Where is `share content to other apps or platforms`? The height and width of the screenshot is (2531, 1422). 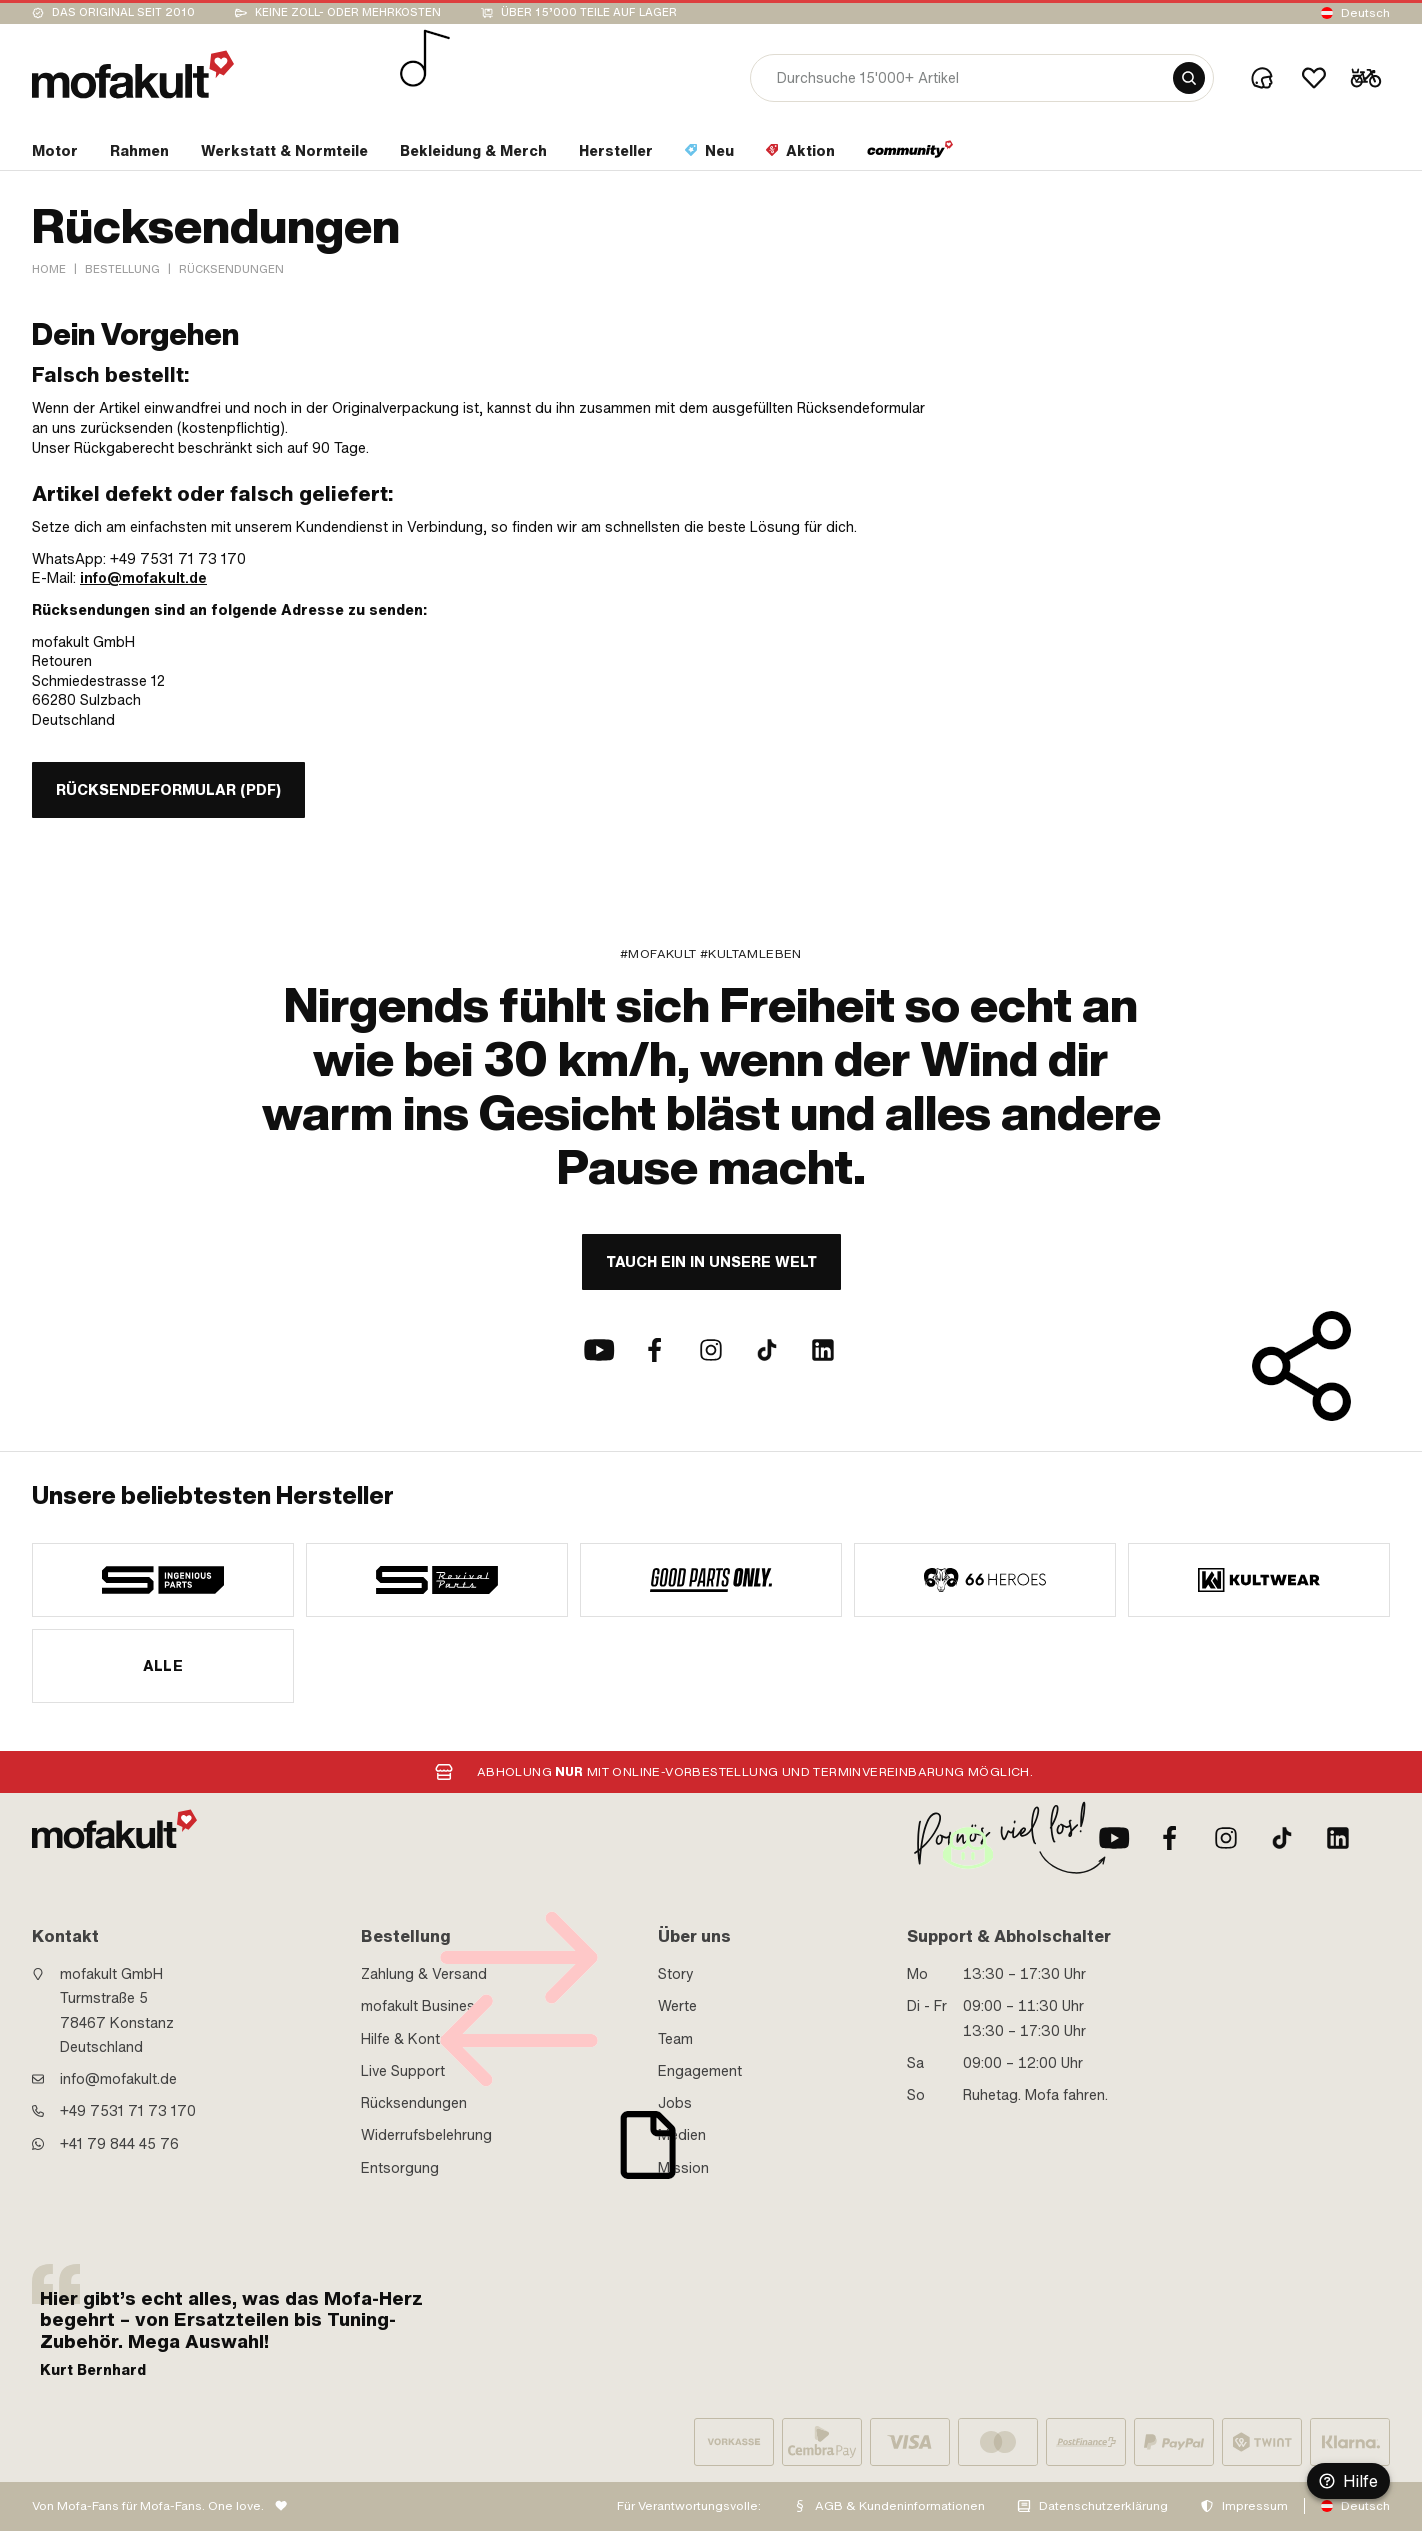 share content to other apps or platforms is located at coordinates (1307, 1366).